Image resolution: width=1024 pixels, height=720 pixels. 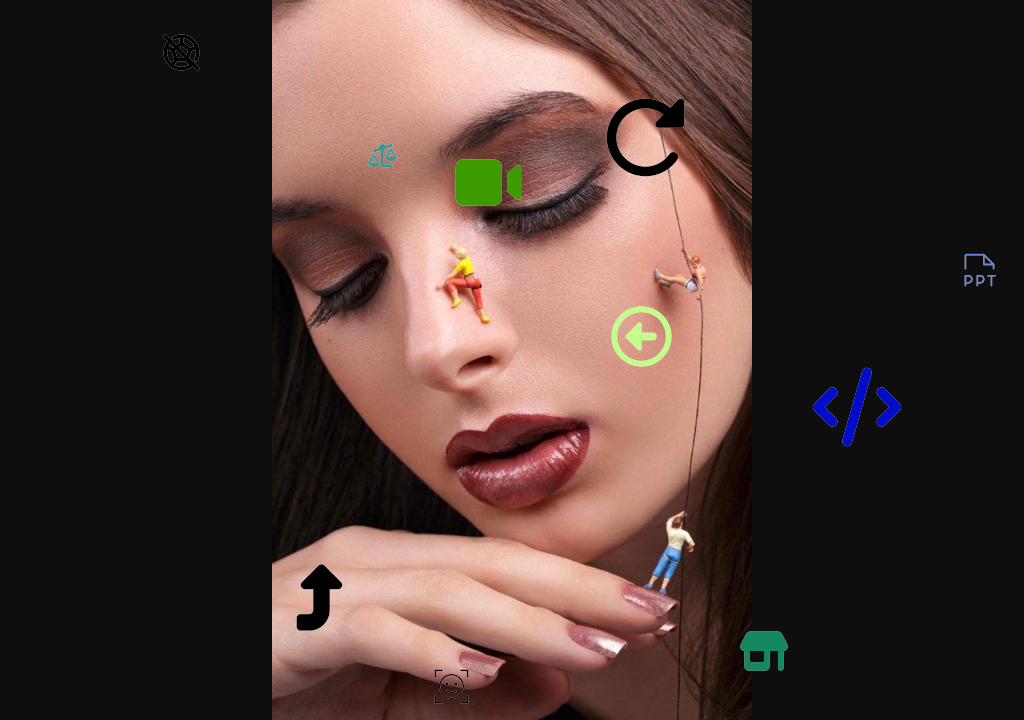 What do you see at coordinates (857, 407) in the screenshot?
I see `view or edit source code` at bounding box center [857, 407].